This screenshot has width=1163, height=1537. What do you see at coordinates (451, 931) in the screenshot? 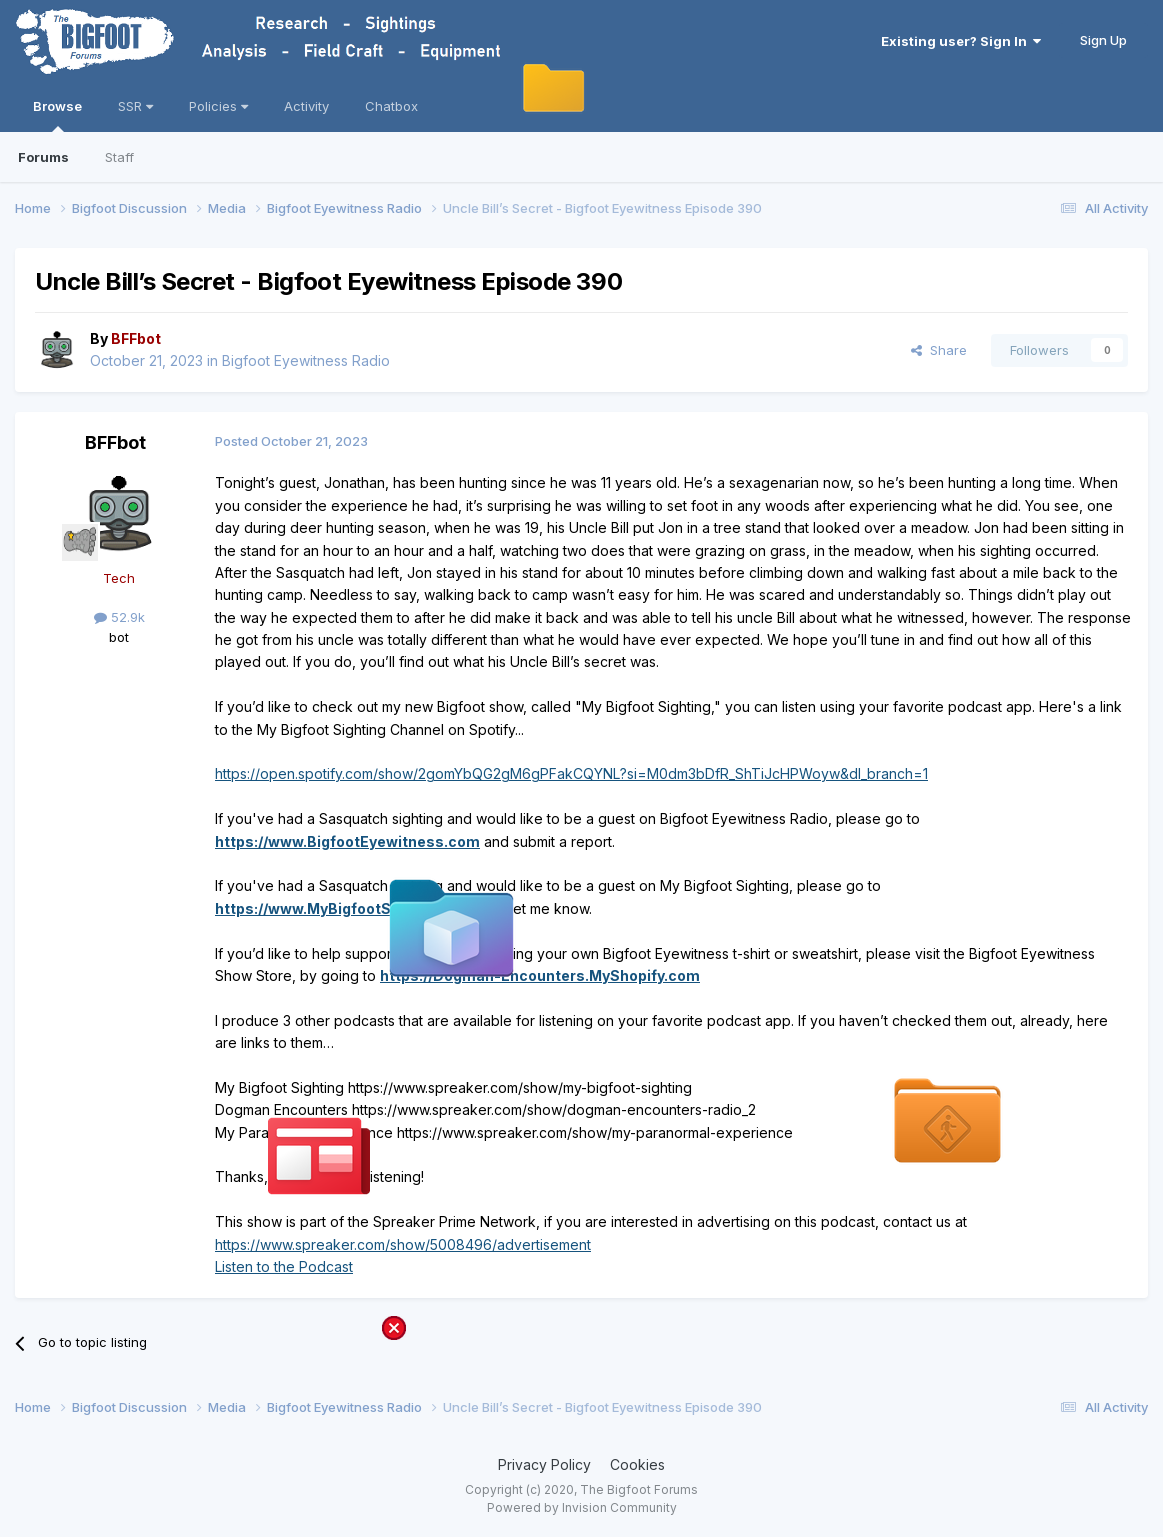
I see `open the 3D objects folder` at bounding box center [451, 931].